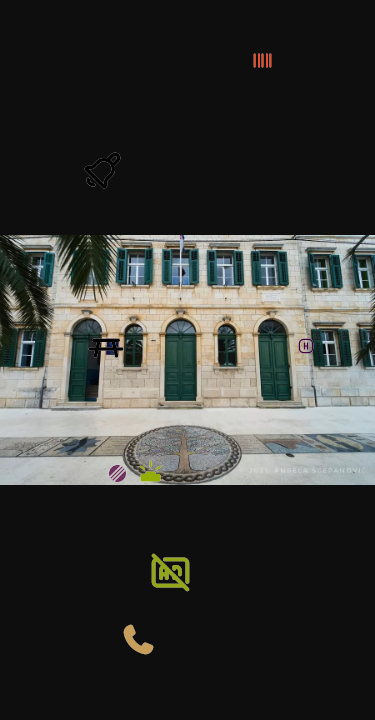 The image size is (375, 720). Describe the element at coordinates (150, 471) in the screenshot. I see `indicates active land mine or explosive hazard` at that location.